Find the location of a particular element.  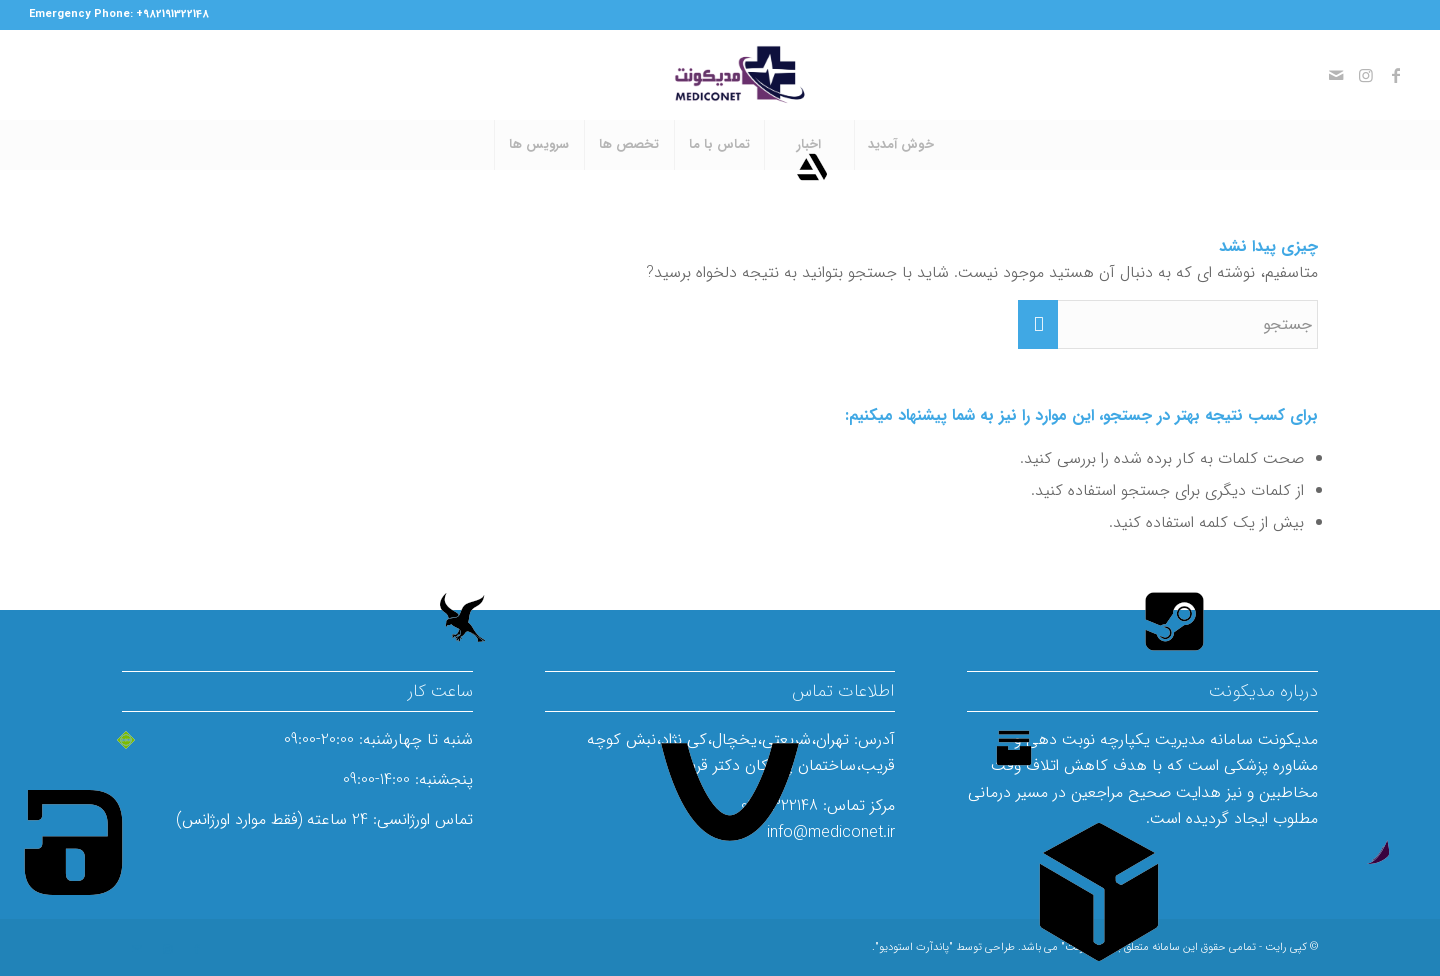

open steam gaming platform is located at coordinates (1174, 621).